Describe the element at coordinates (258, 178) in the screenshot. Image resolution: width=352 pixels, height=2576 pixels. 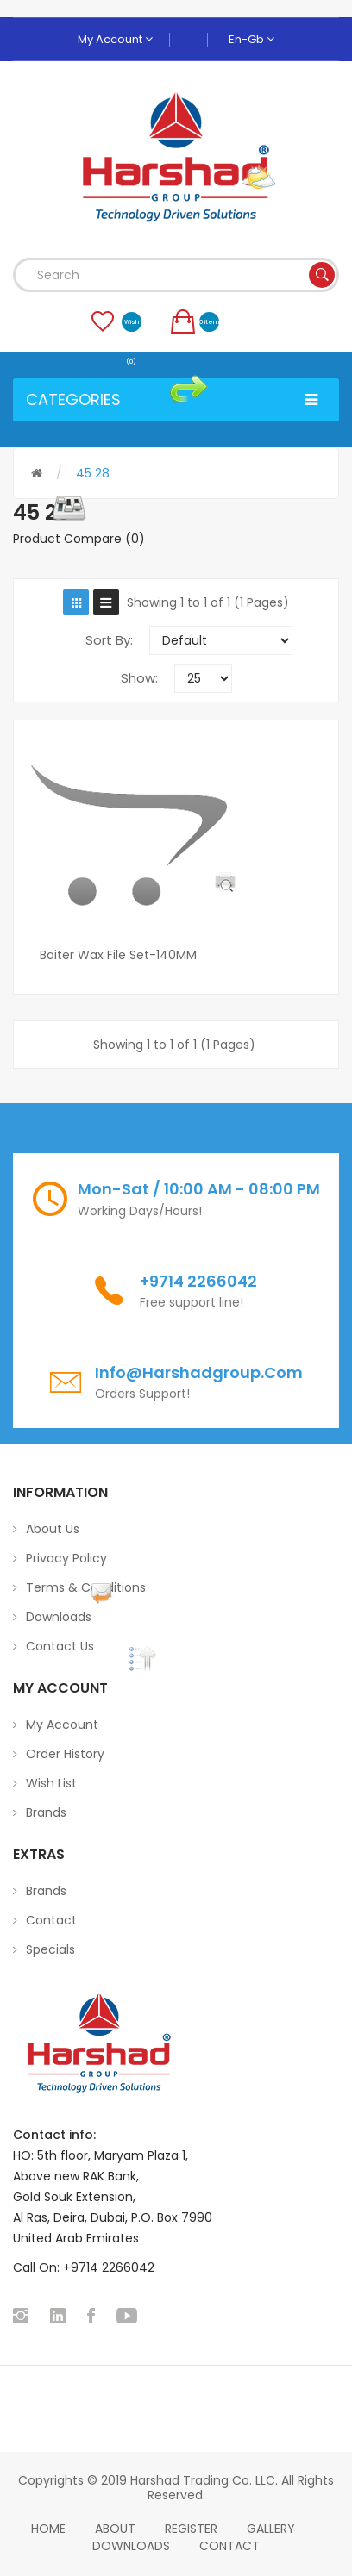
I see `indicates partly cloudy weather conditions` at that location.